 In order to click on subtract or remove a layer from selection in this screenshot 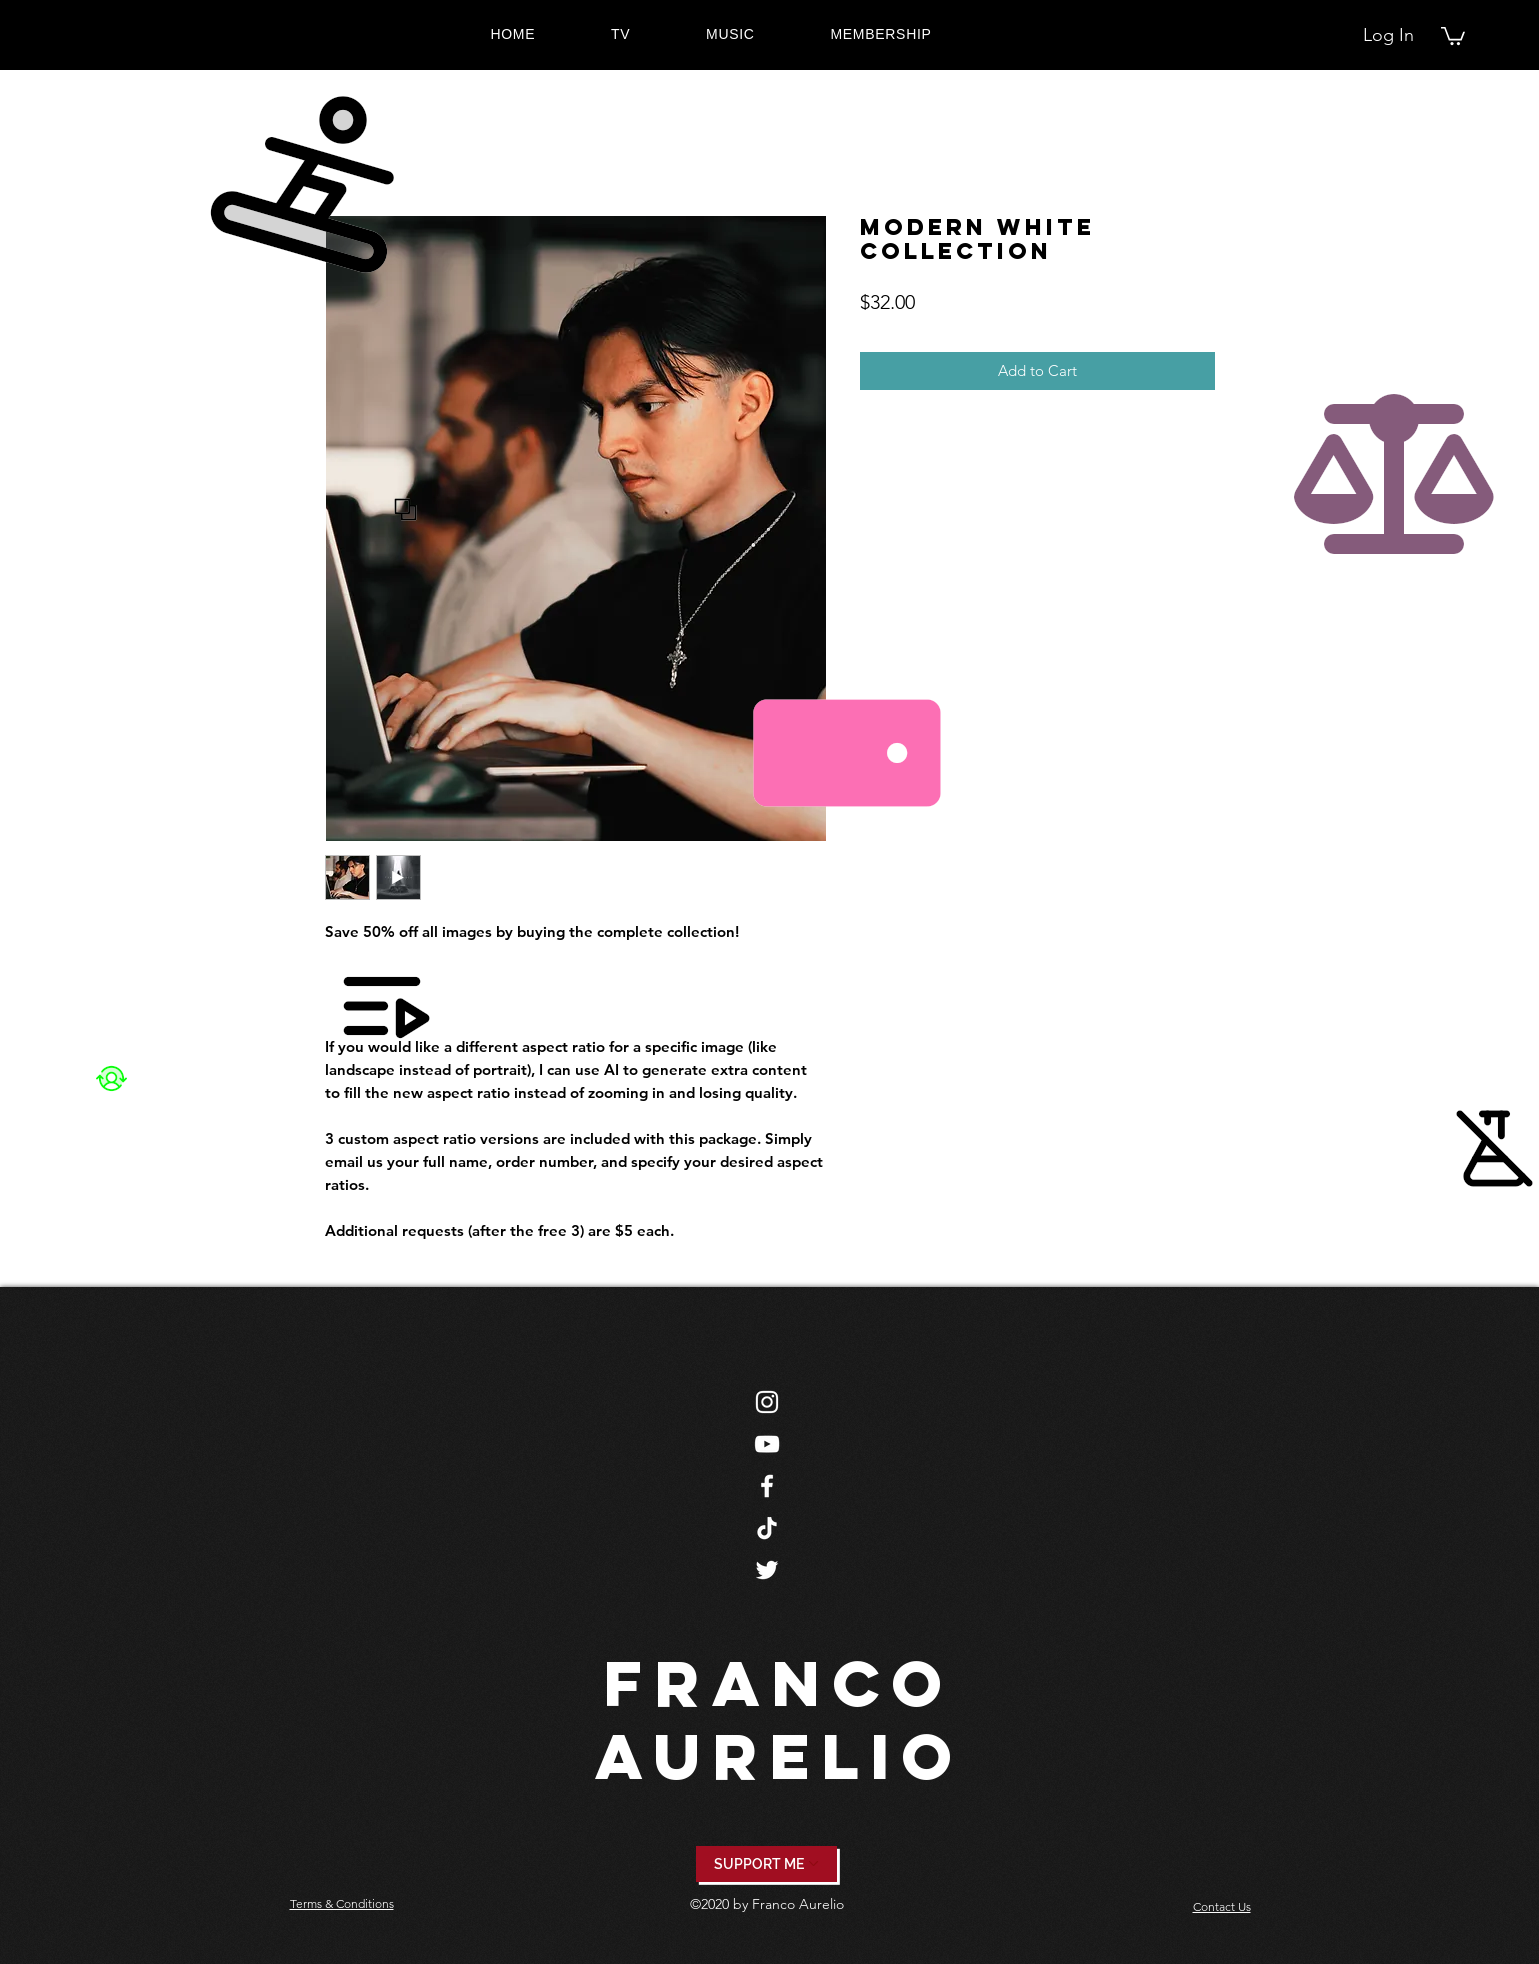, I will do `click(405, 509)`.